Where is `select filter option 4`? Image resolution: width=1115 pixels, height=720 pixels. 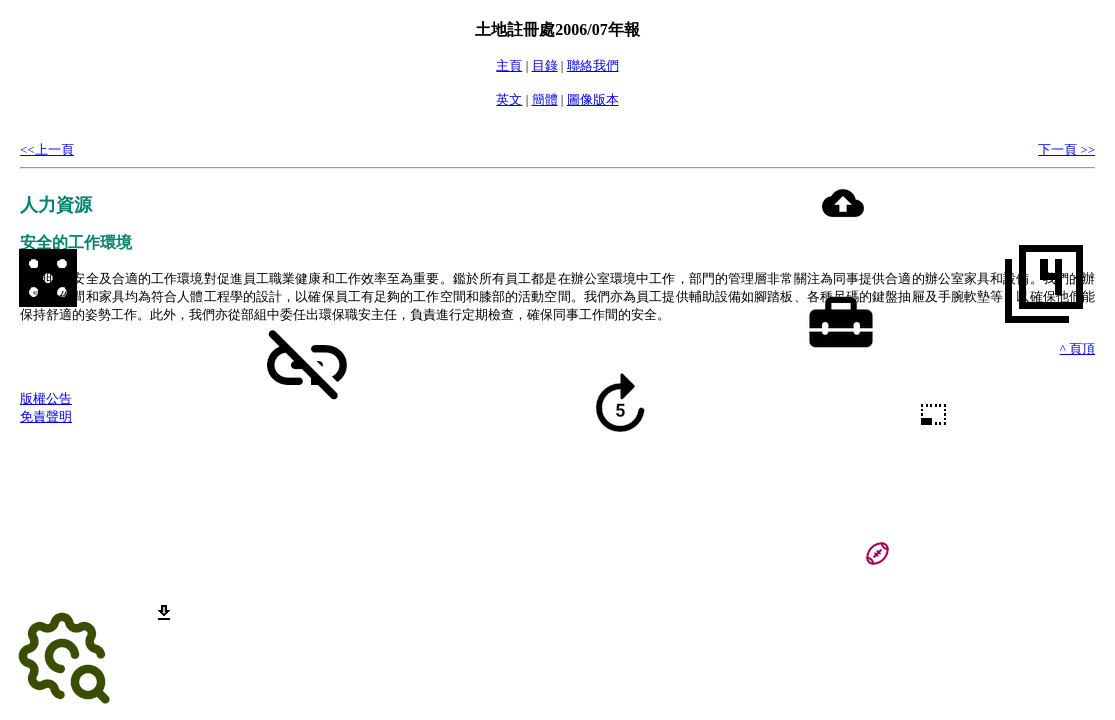
select filter option 4 is located at coordinates (1044, 284).